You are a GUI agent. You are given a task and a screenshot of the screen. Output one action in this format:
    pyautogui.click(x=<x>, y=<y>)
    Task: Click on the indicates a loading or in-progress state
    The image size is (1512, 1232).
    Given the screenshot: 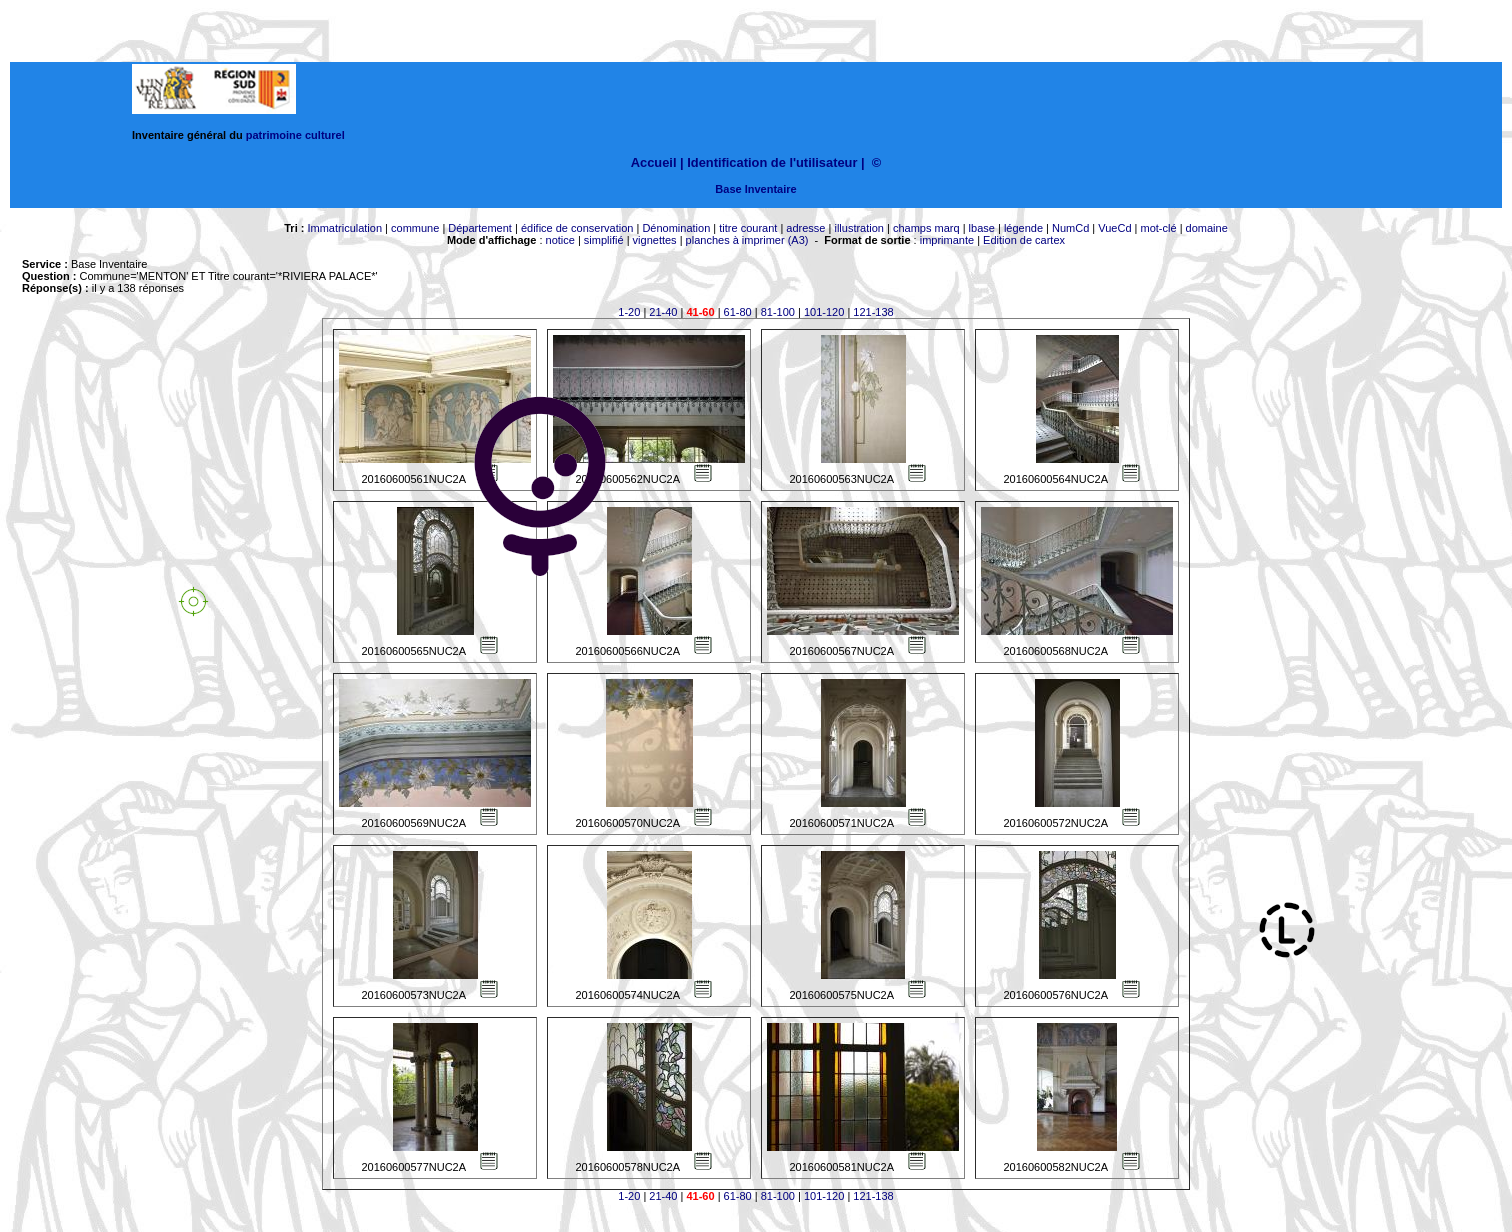 What is the action you would take?
    pyautogui.click(x=1287, y=930)
    